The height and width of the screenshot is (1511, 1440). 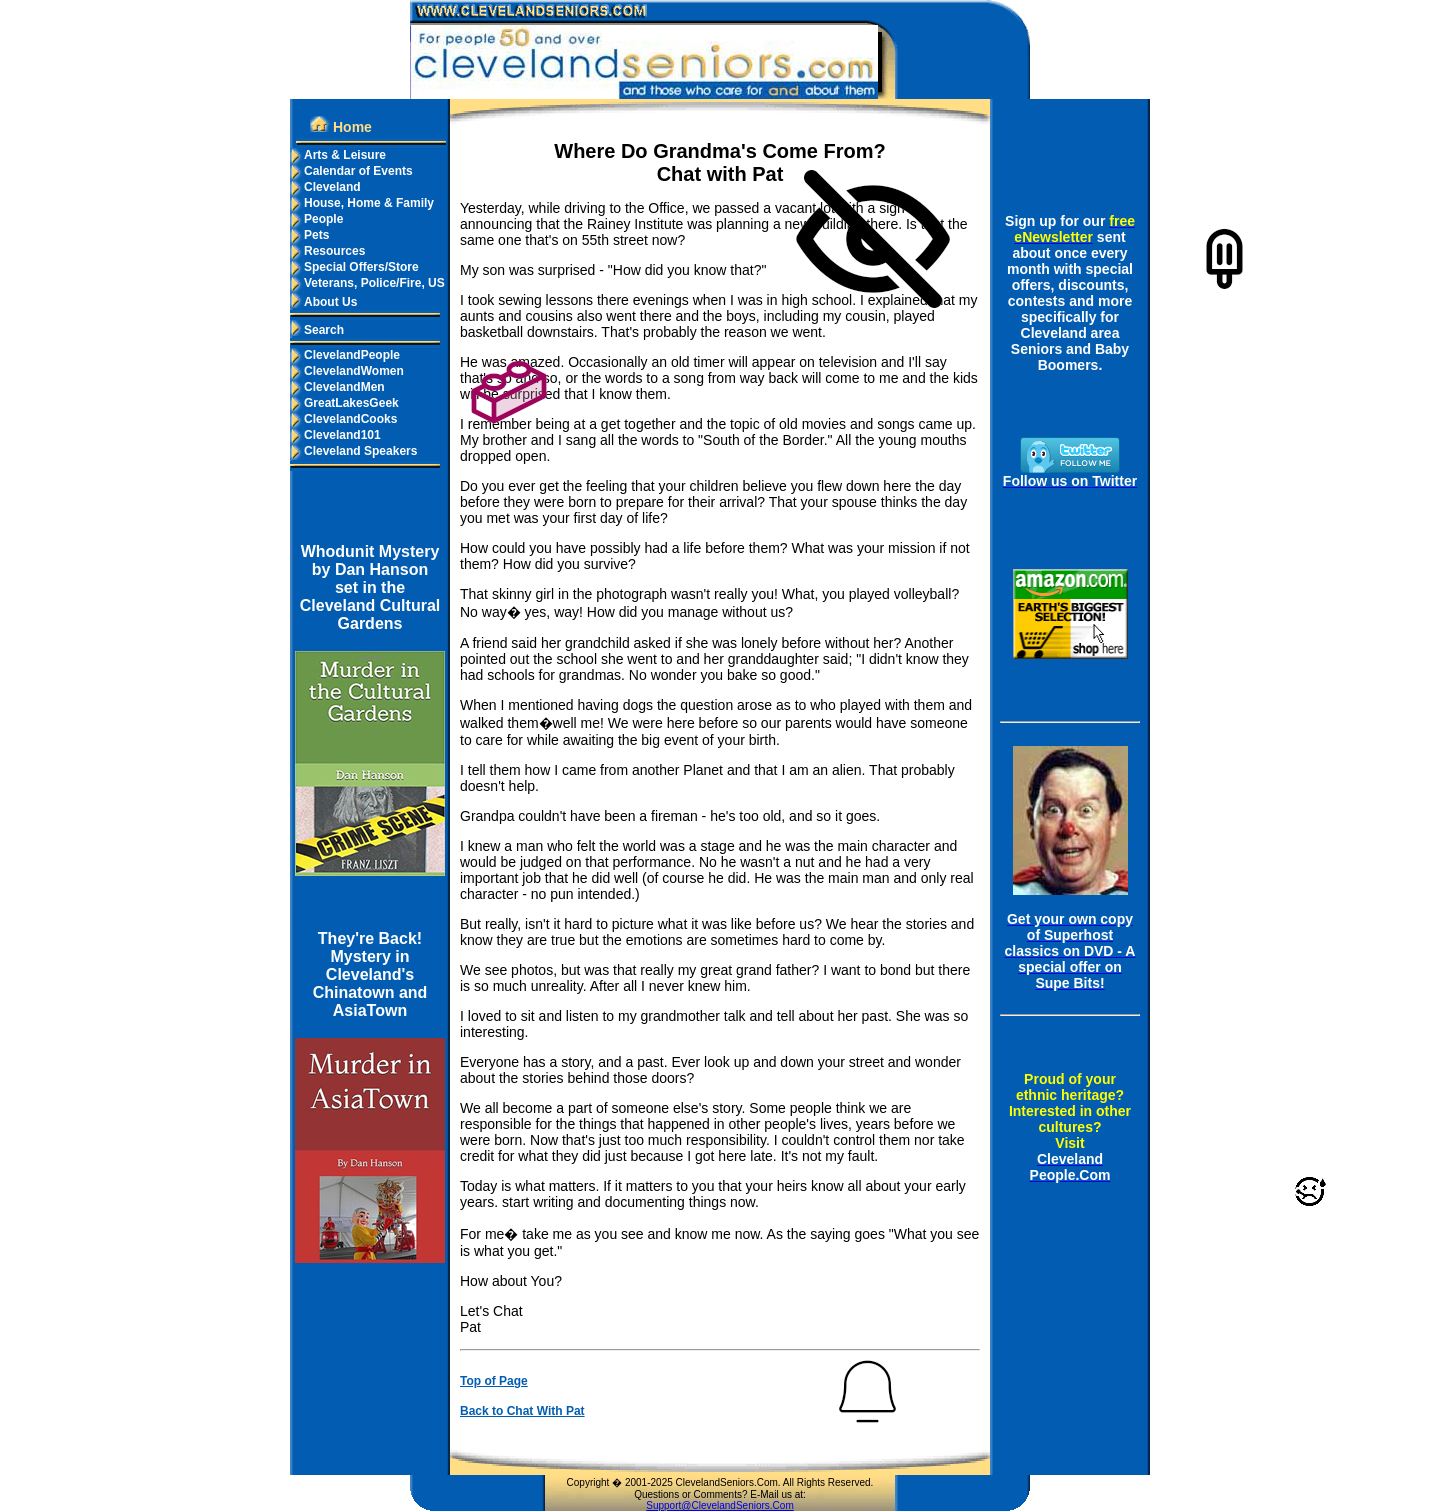 I want to click on access building or construction tools, so click(x=509, y=391).